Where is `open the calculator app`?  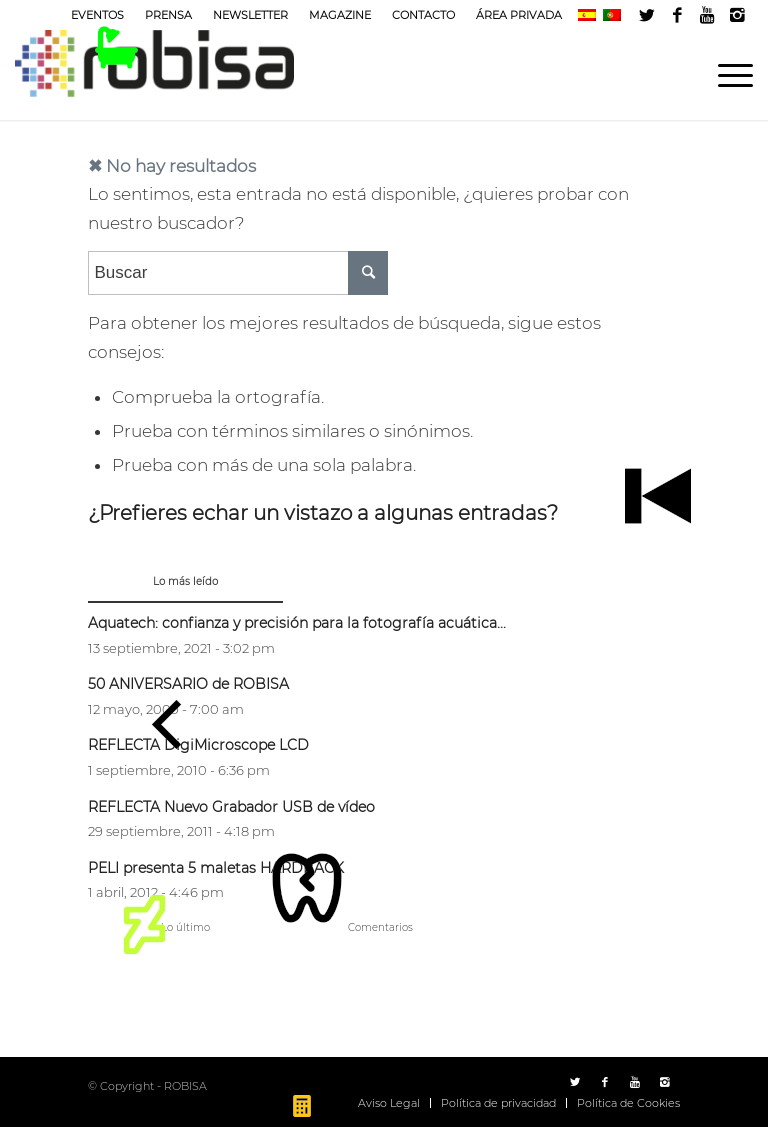
open the calculator app is located at coordinates (302, 1106).